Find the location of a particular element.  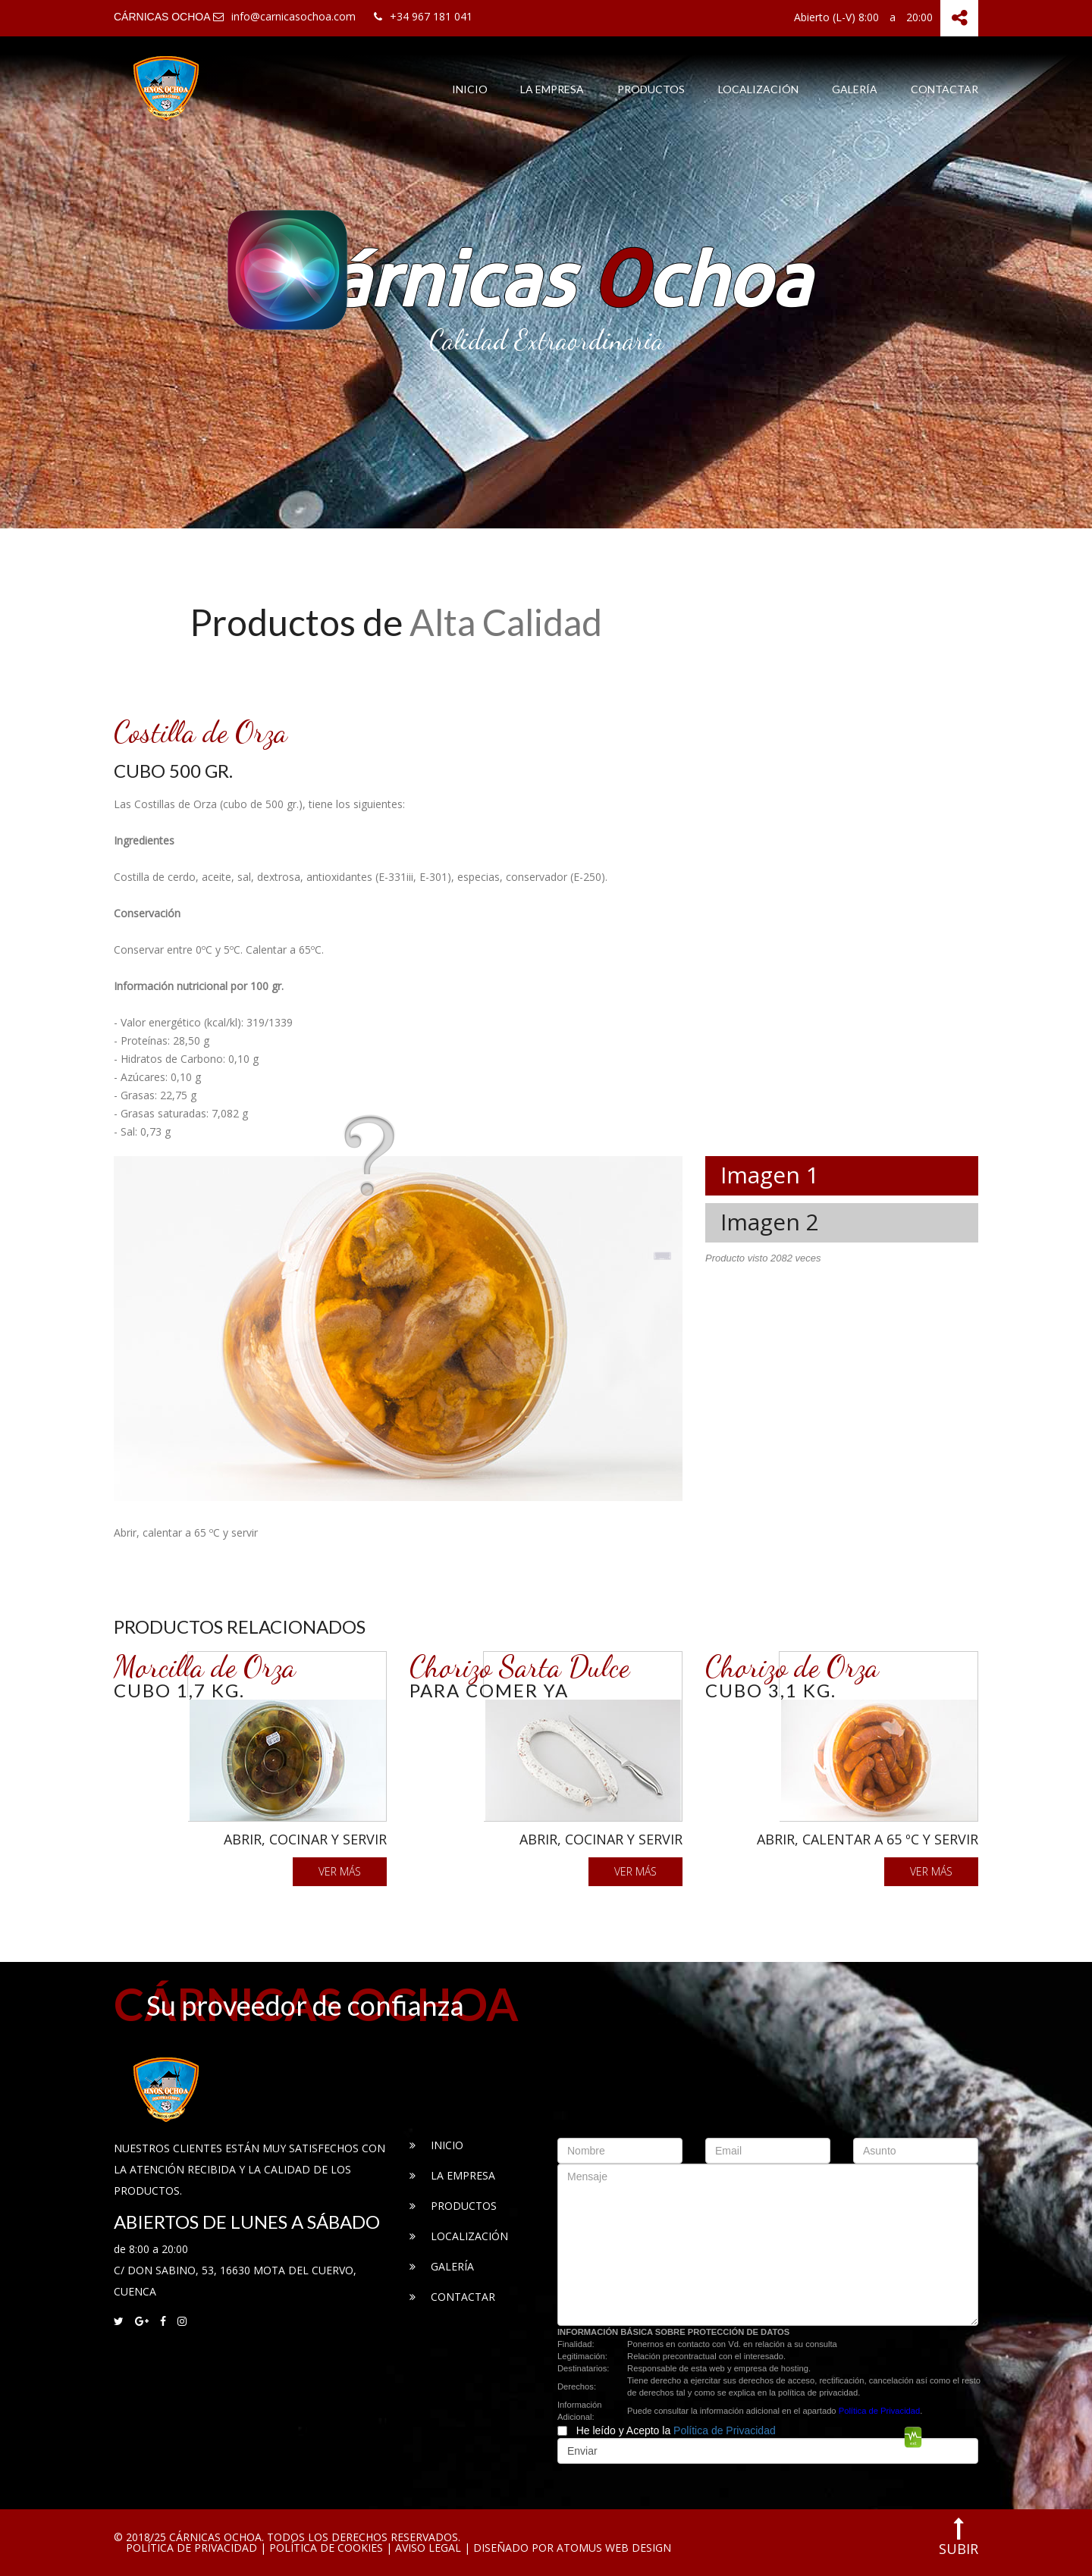

connect a bluetooth keyboard is located at coordinates (662, 1255).